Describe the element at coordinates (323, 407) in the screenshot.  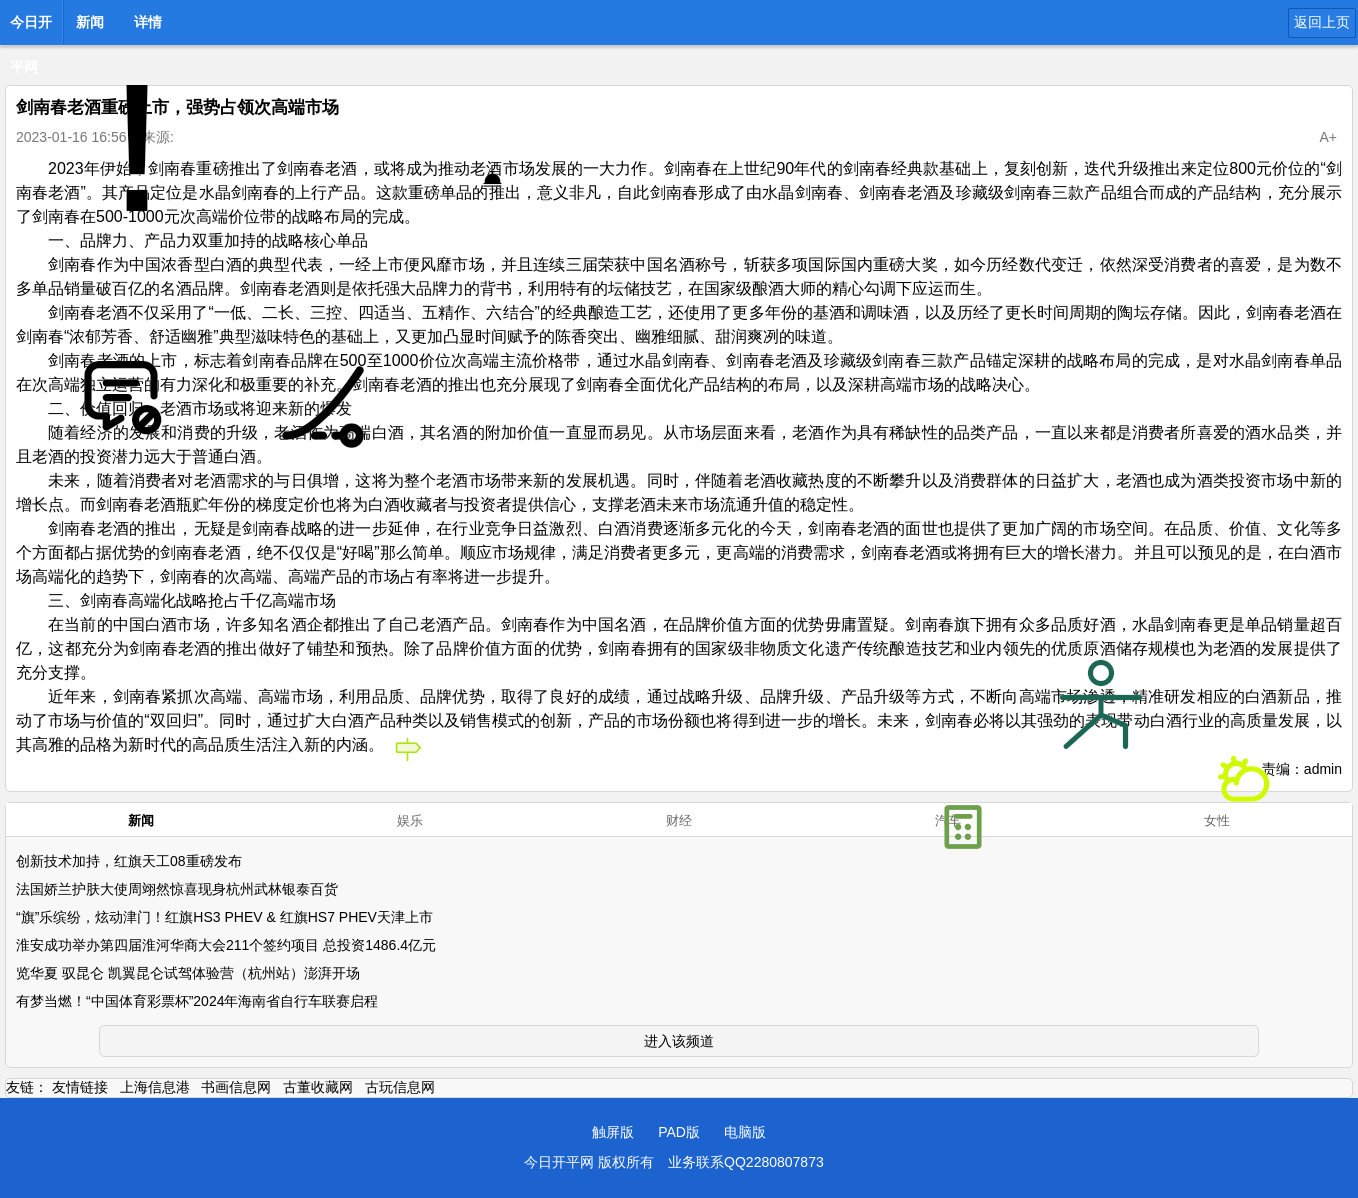
I see `adjust animation easing curve` at that location.